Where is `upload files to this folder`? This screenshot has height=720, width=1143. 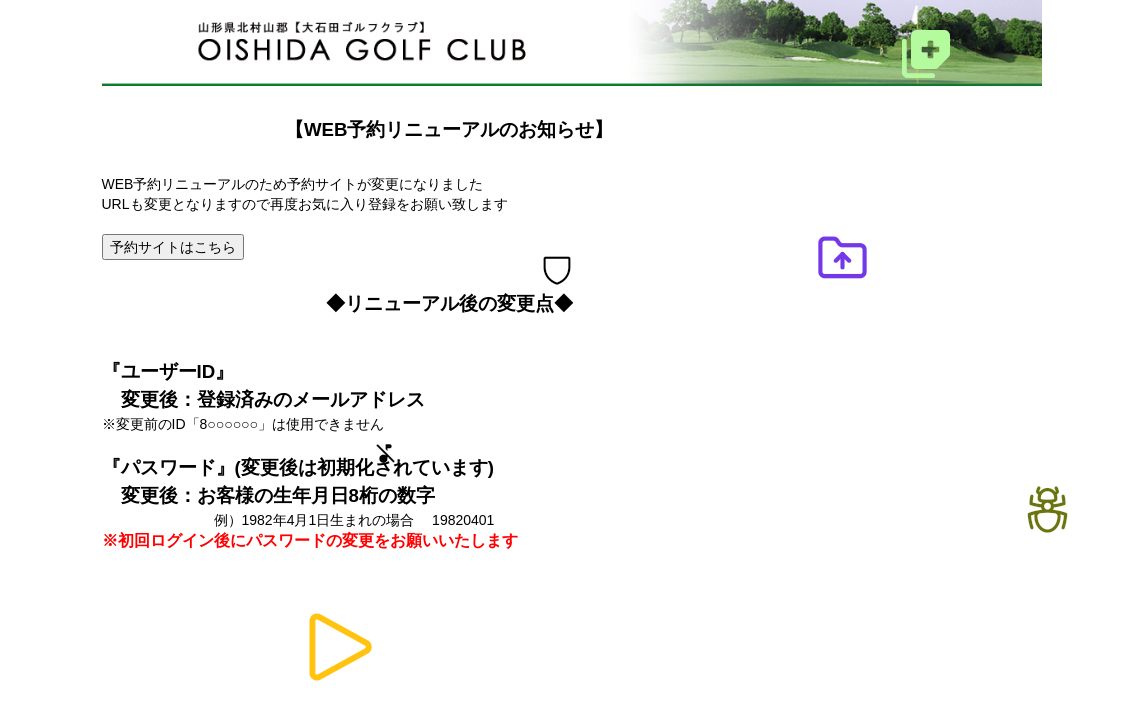 upload files to this folder is located at coordinates (842, 258).